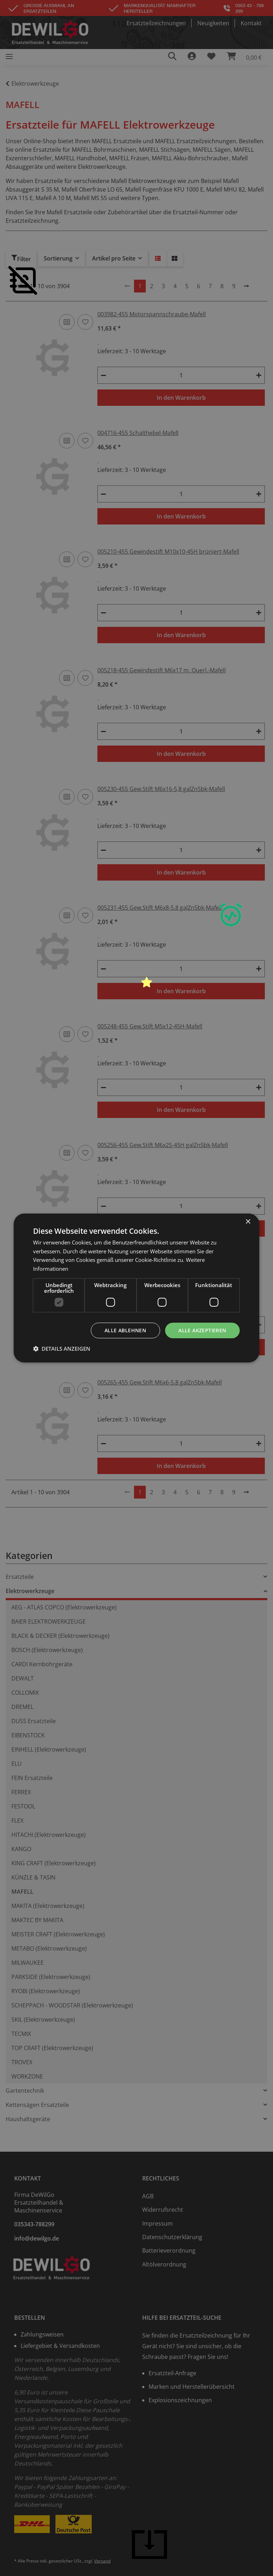 The image size is (273, 2576). Describe the element at coordinates (231, 915) in the screenshot. I see `view average alarm or alert statistics` at that location.